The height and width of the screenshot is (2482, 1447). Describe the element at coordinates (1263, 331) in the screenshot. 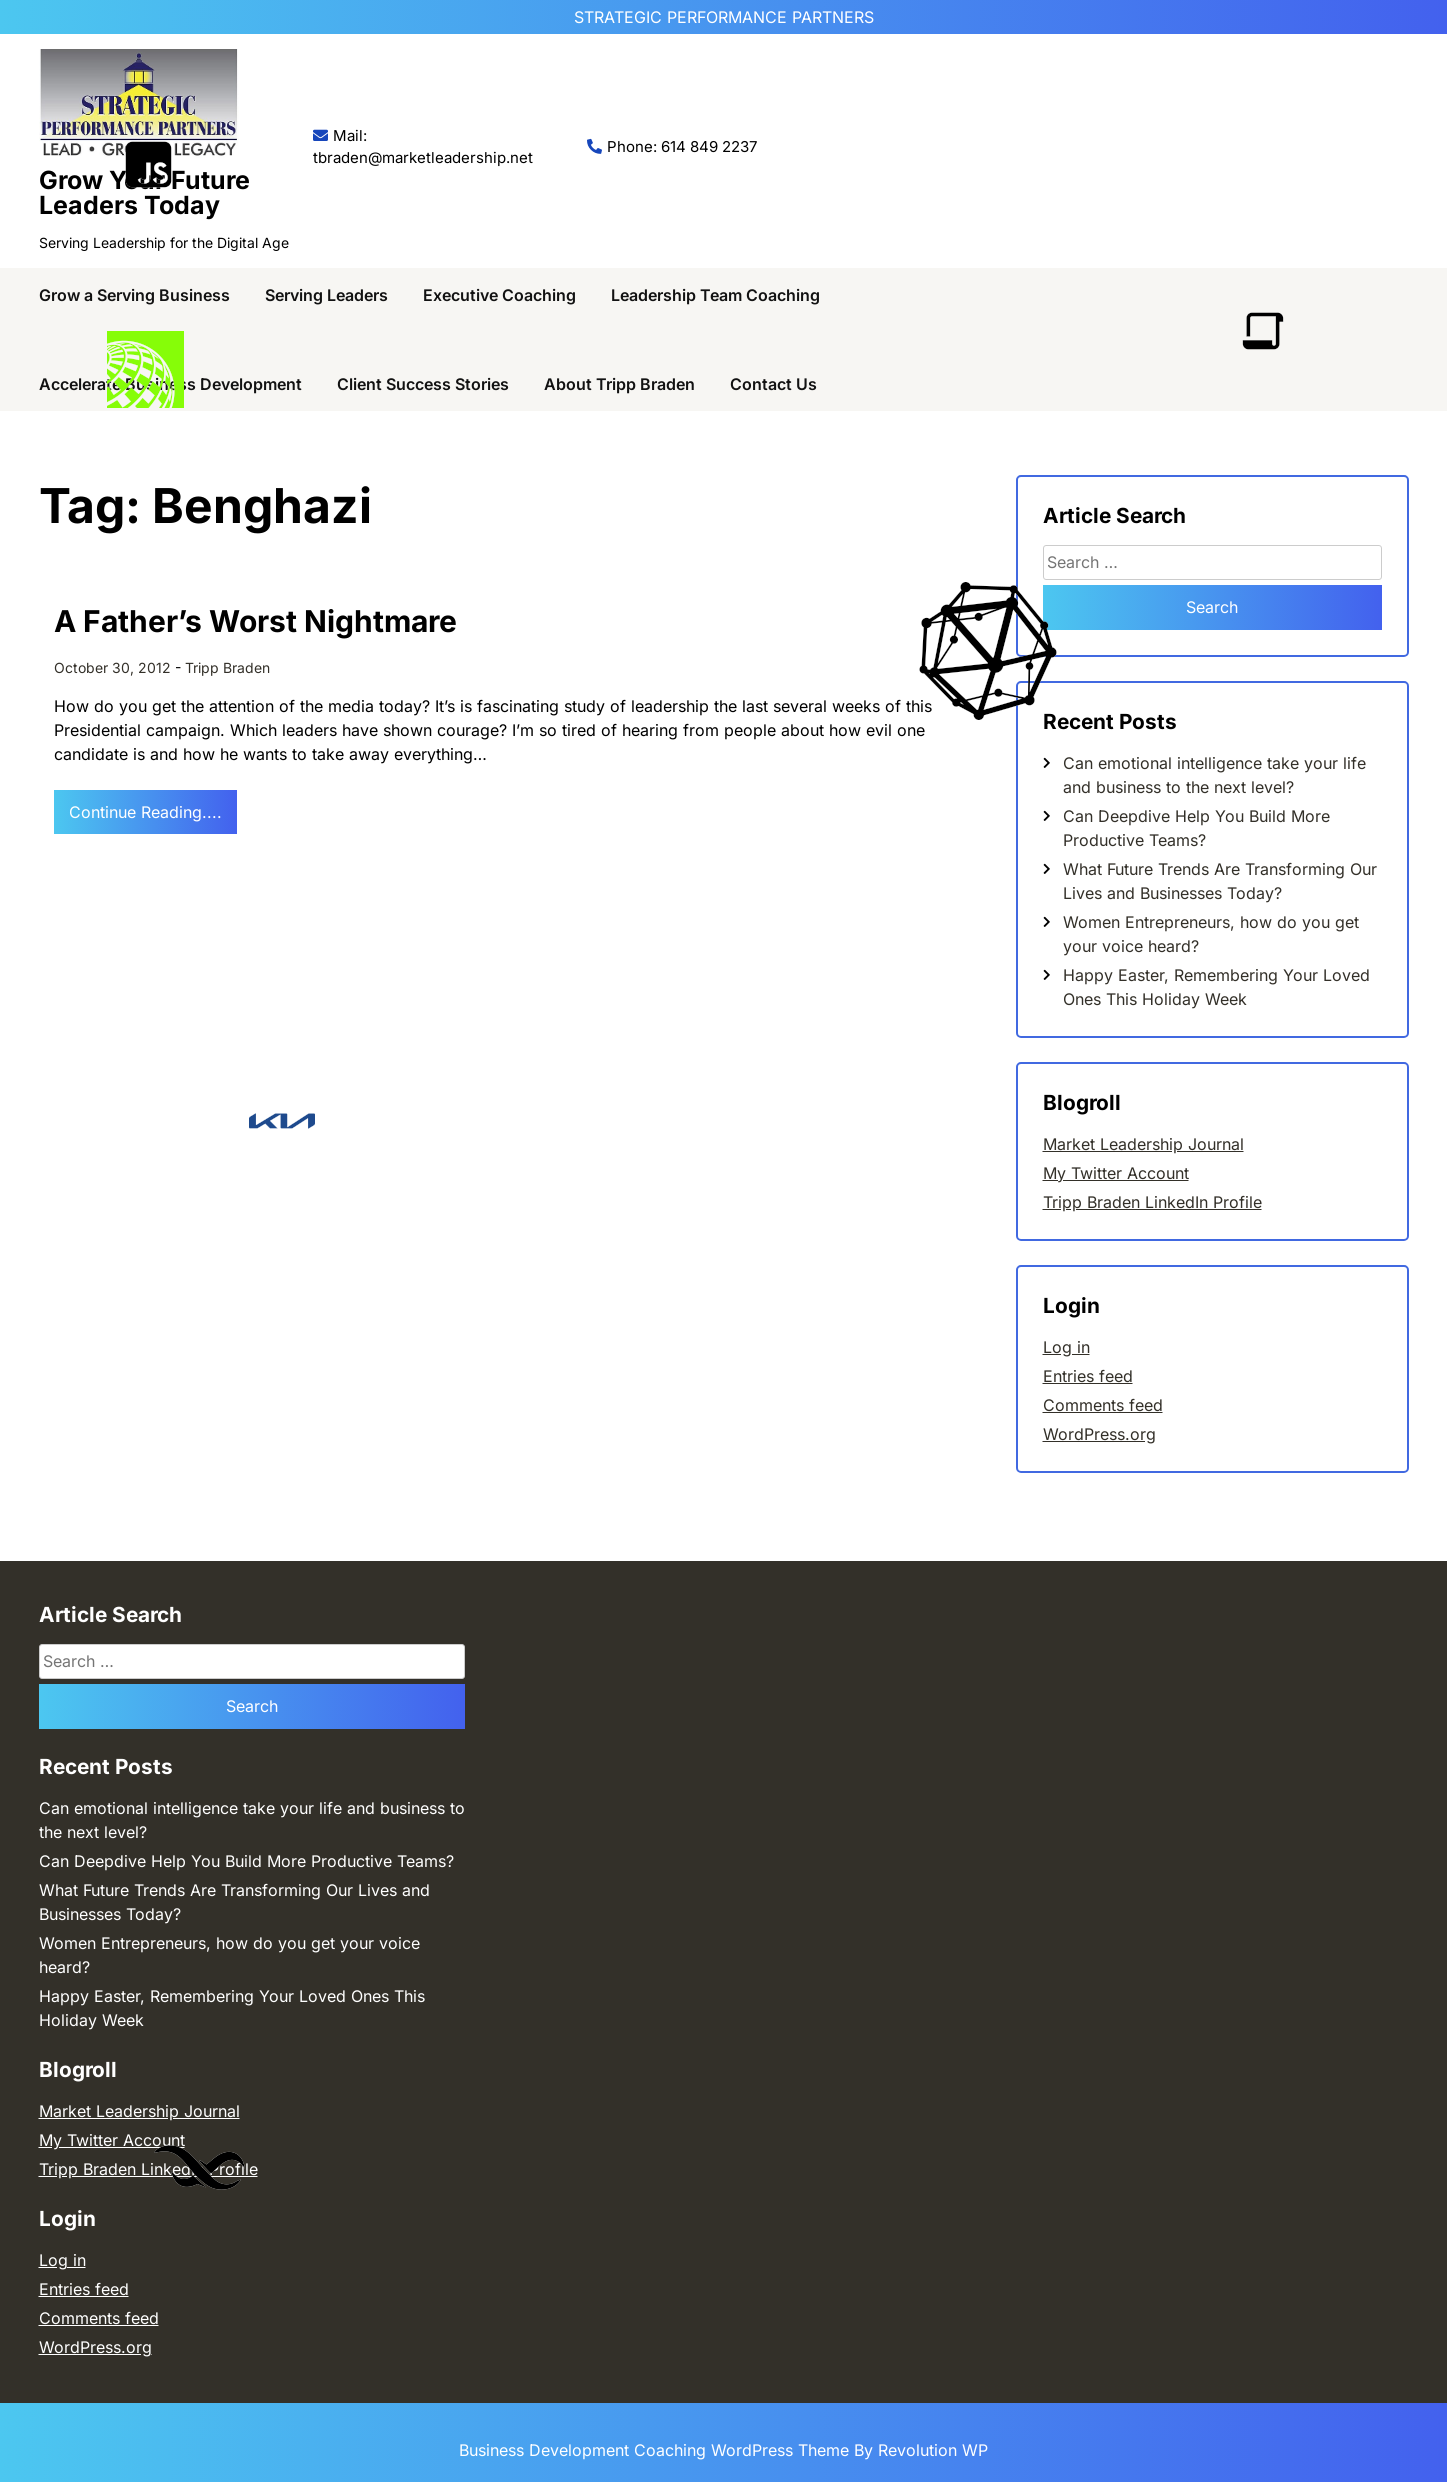

I see `view document or paper file` at that location.